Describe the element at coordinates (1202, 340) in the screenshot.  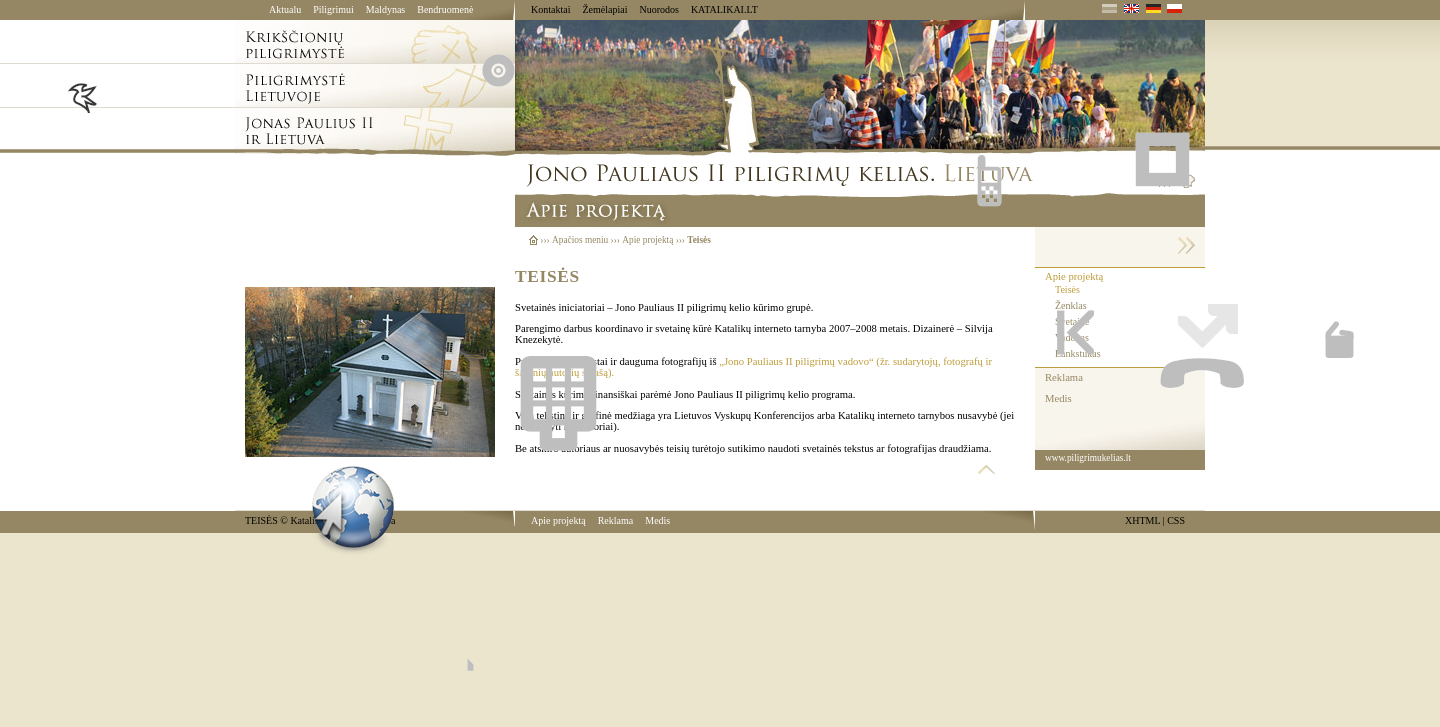
I see `indicates a missed phone call` at that location.